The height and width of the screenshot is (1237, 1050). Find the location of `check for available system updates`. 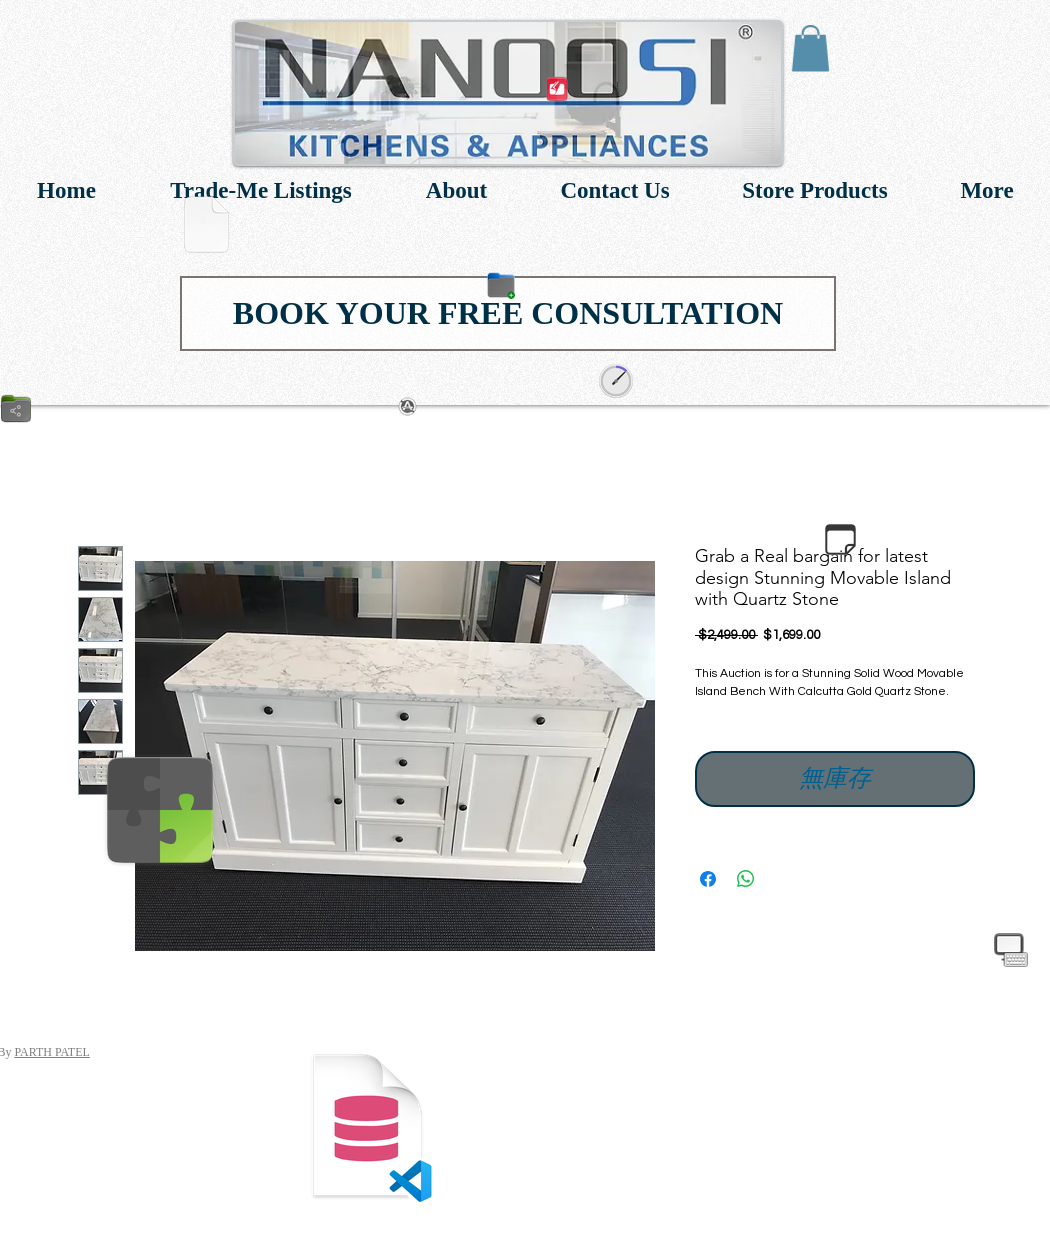

check for available system updates is located at coordinates (407, 406).